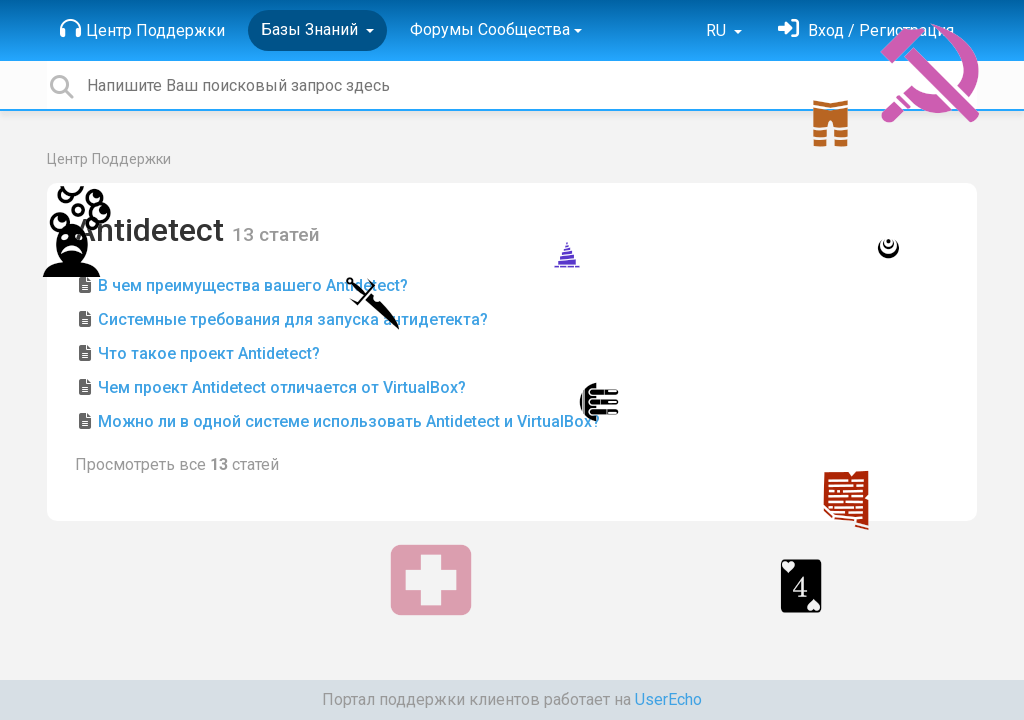  Describe the element at coordinates (72, 232) in the screenshot. I see `indicates player is drowning or taking water damage` at that location.